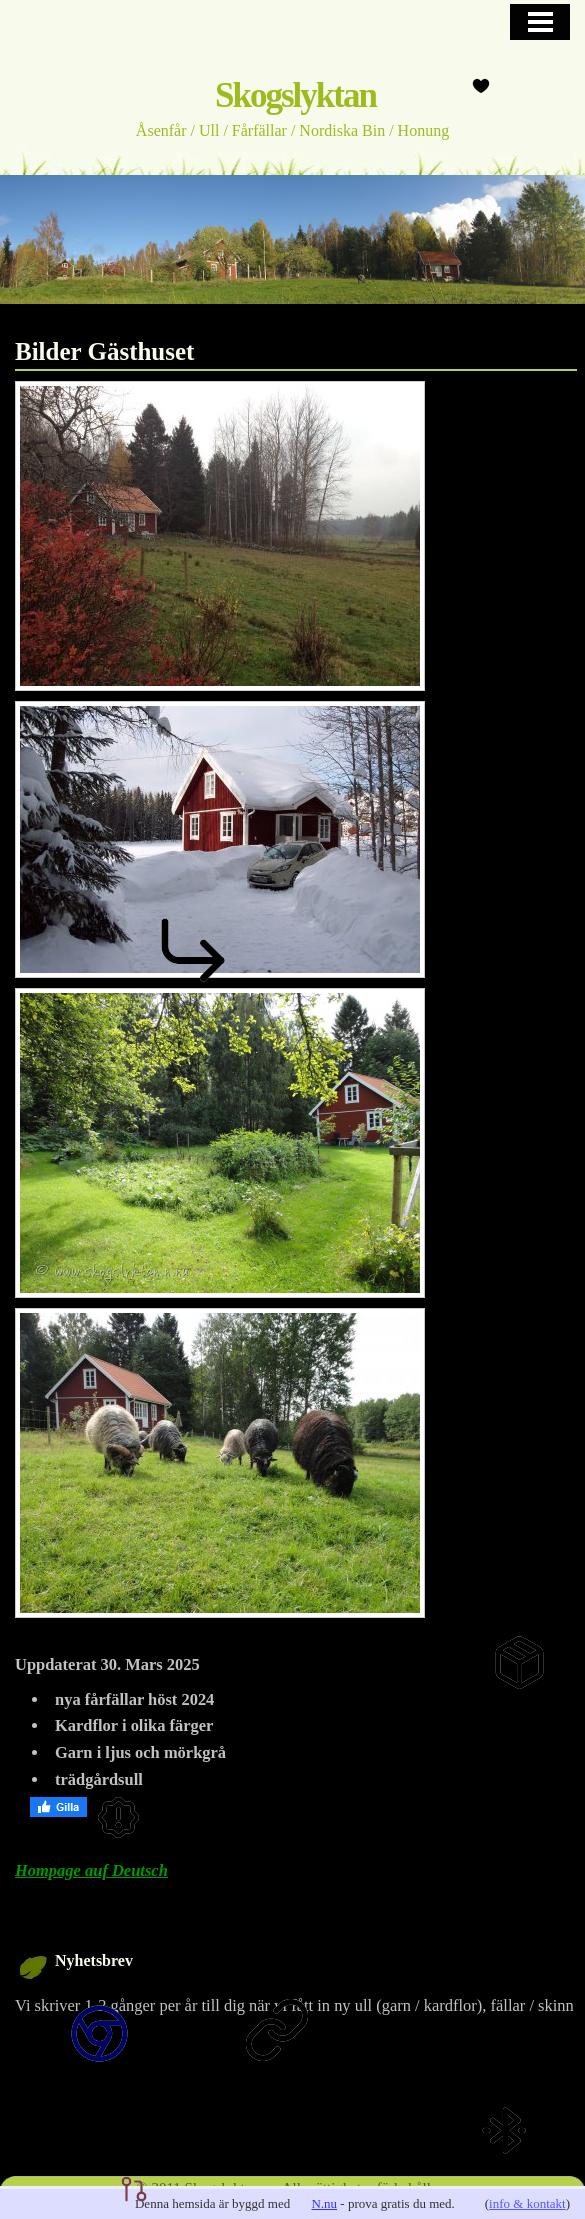  What do you see at coordinates (193, 950) in the screenshot?
I see `reply to a message or comment` at bounding box center [193, 950].